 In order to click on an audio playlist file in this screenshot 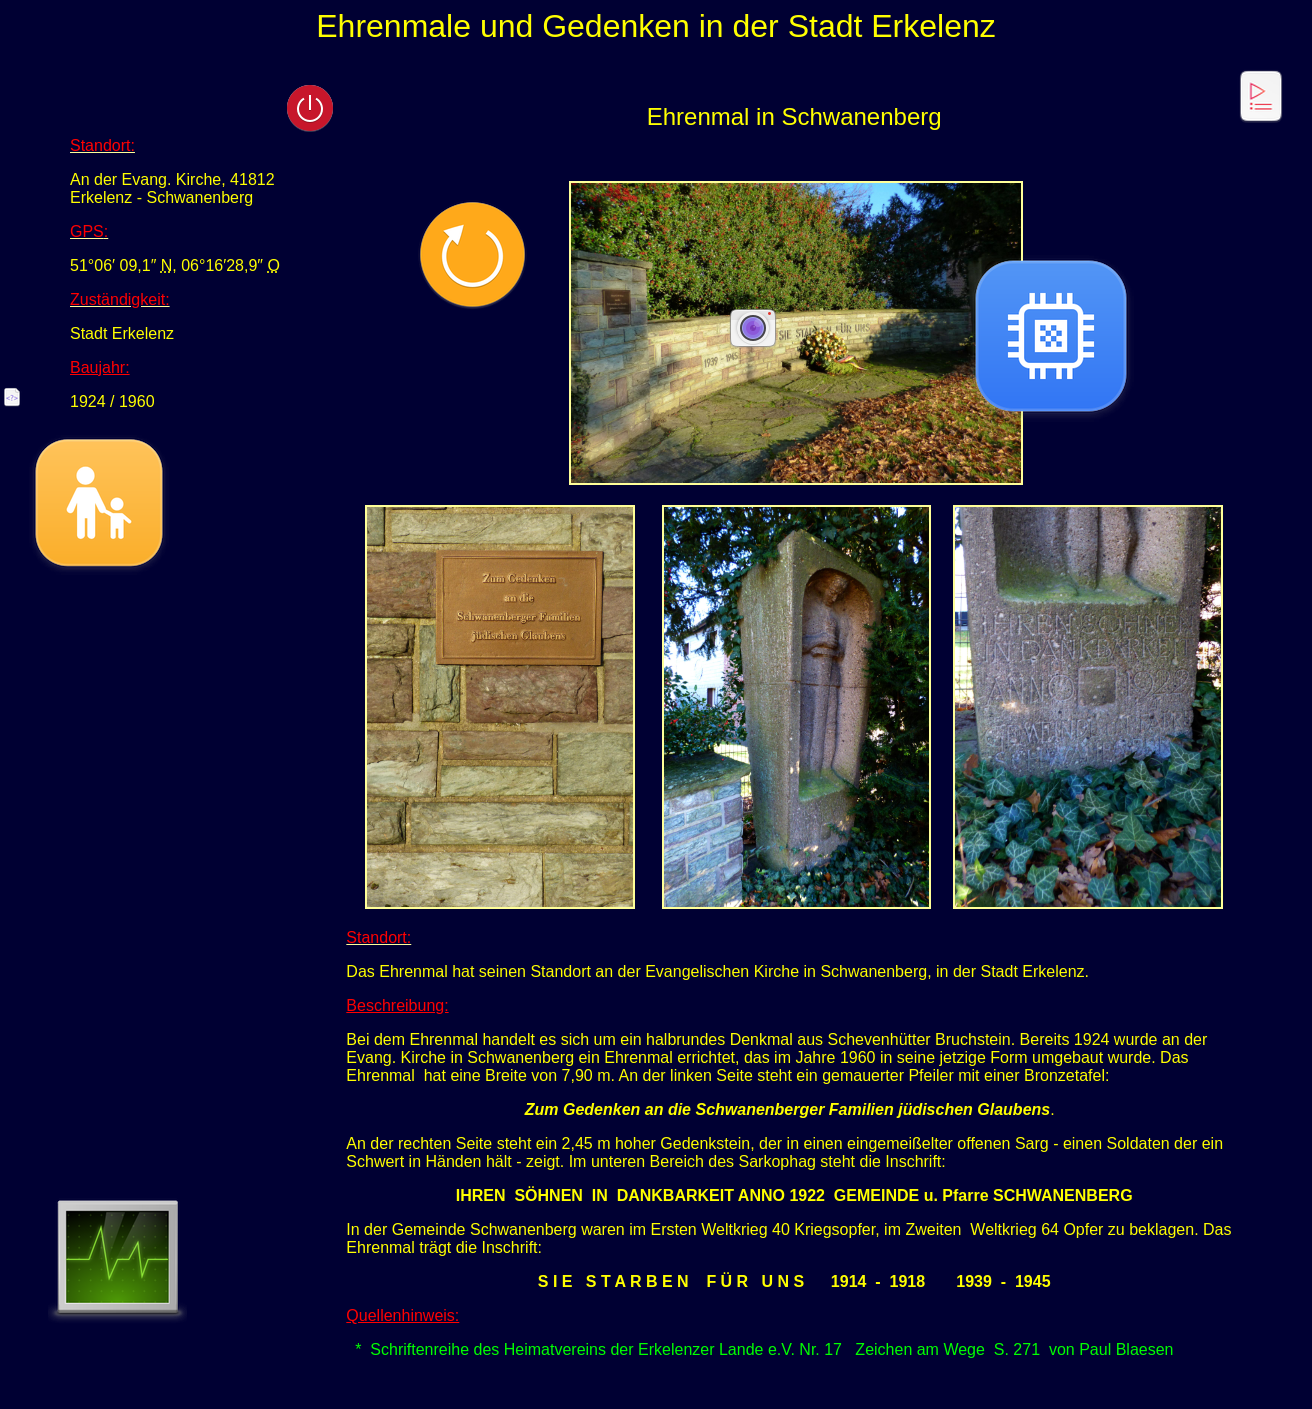, I will do `click(1261, 96)`.